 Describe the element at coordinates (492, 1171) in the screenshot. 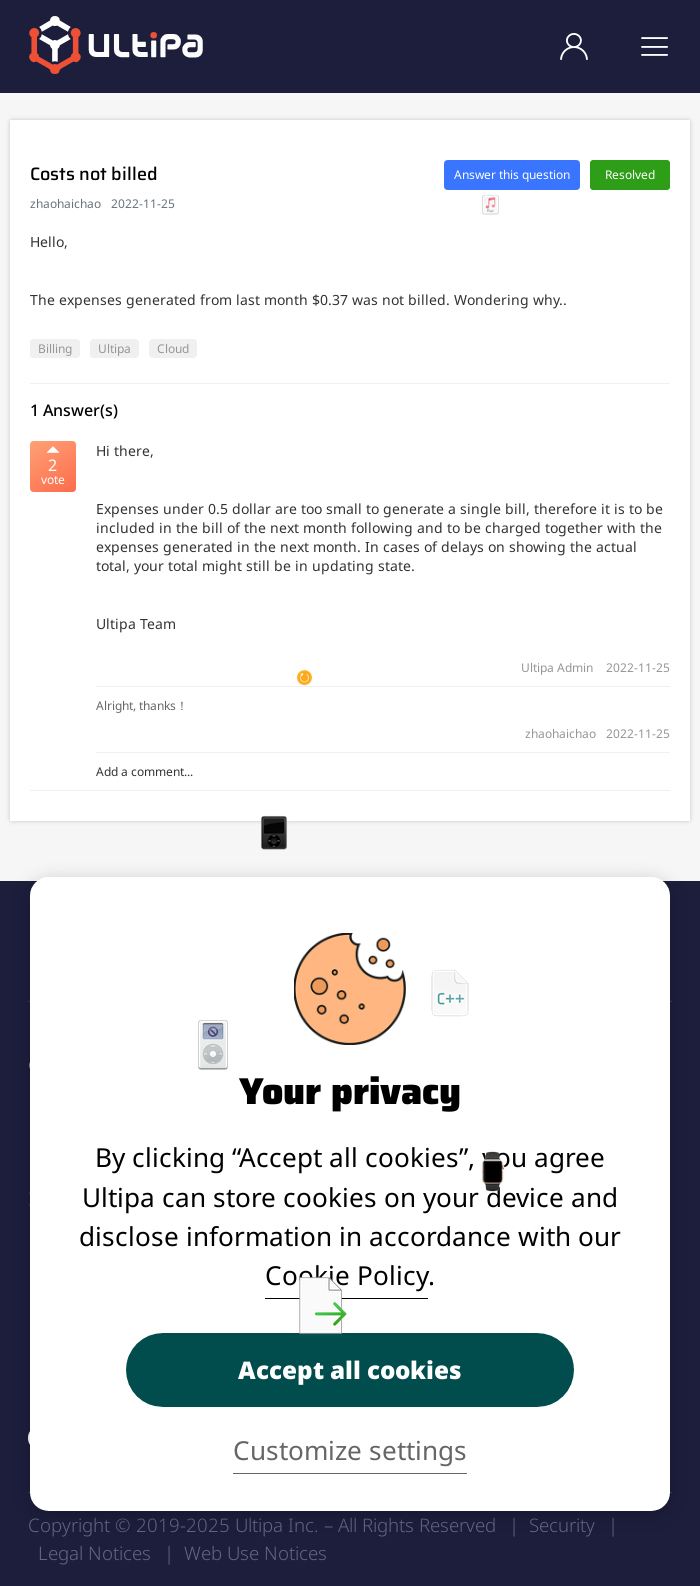

I see `manage connected Apple Watch device` at that location.